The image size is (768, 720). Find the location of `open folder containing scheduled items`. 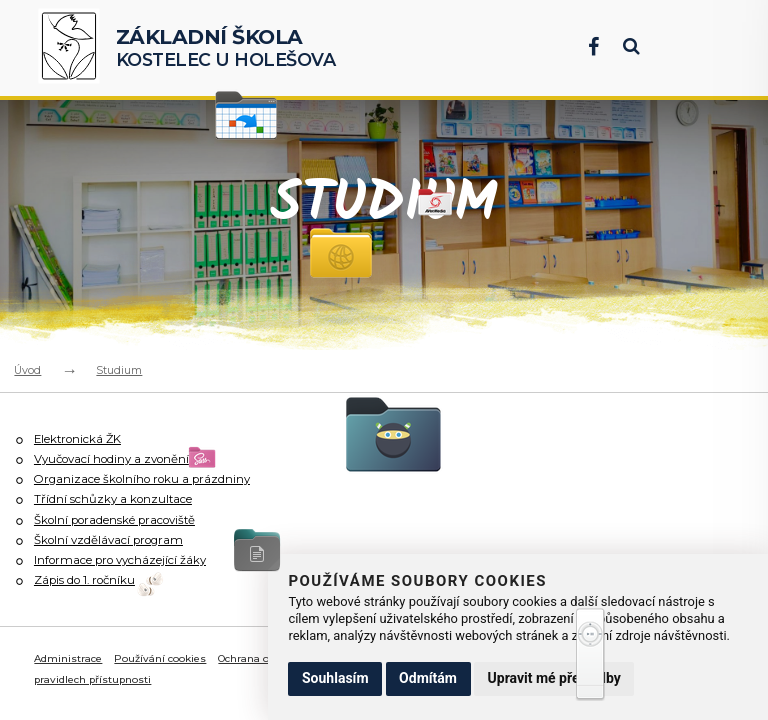

open folder containing scheduled items is located at coordinates (246, 117).